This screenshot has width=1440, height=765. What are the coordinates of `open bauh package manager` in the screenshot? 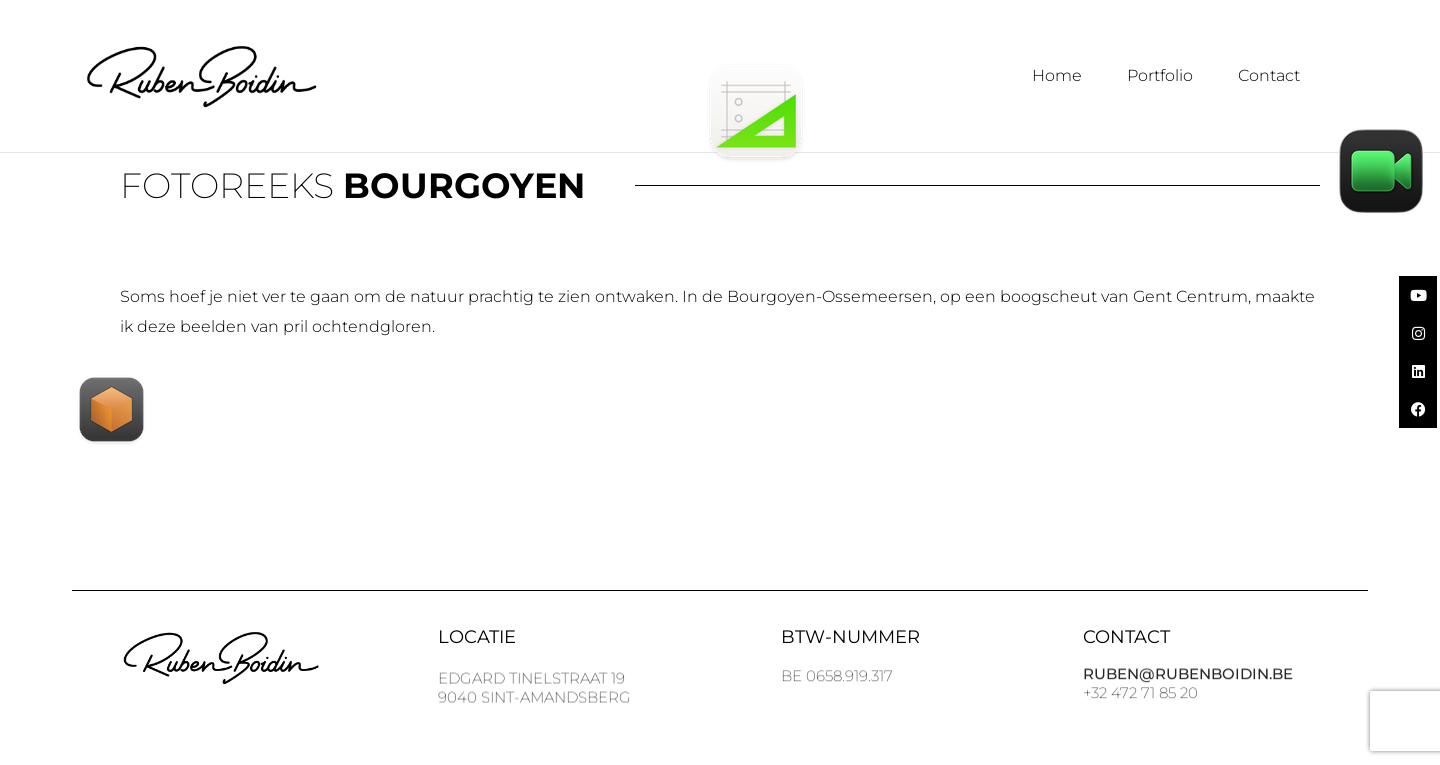 It's located at (111, 409).